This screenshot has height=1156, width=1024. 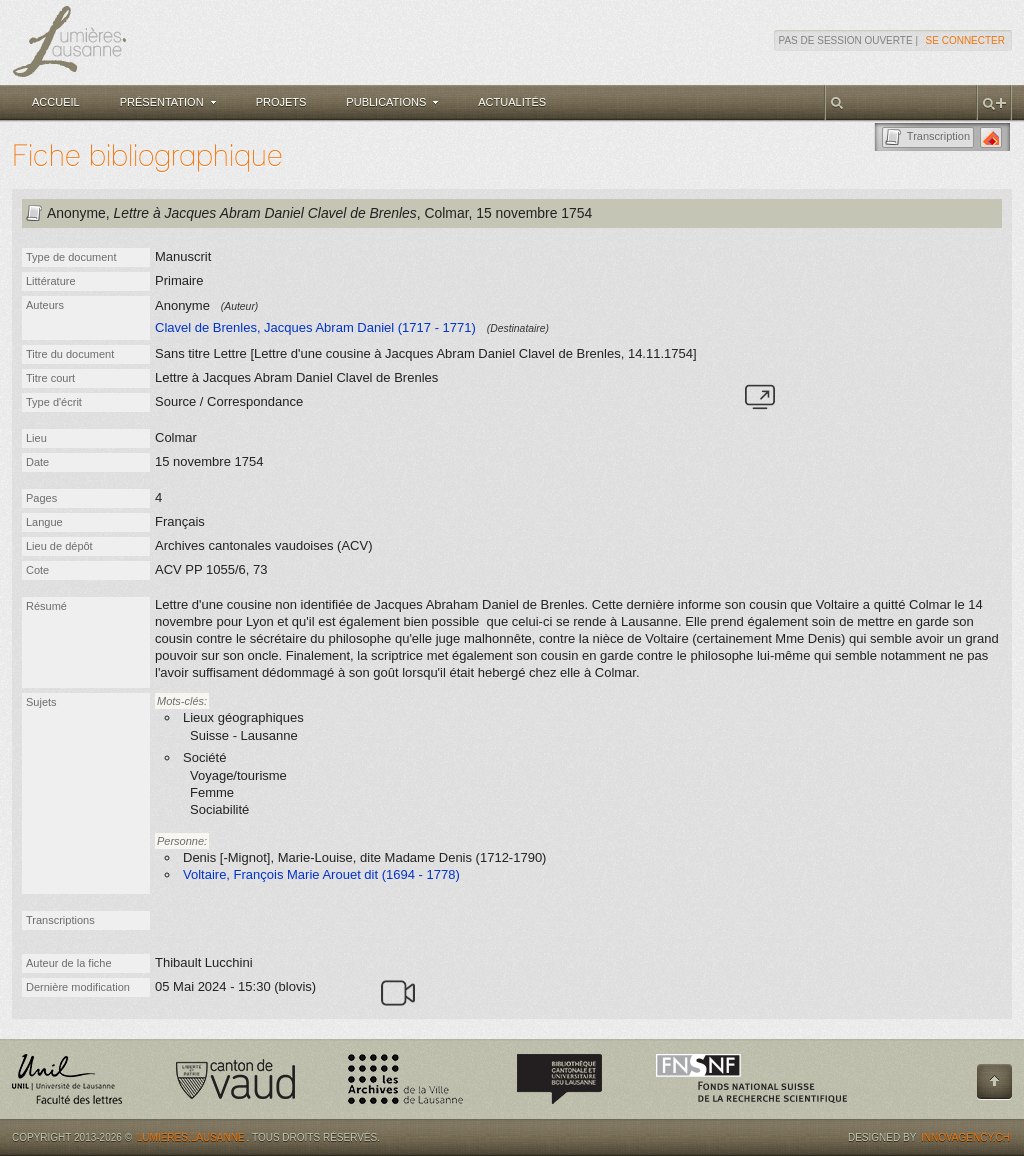 I want to click on start a video call, so click(x=398, y=993).